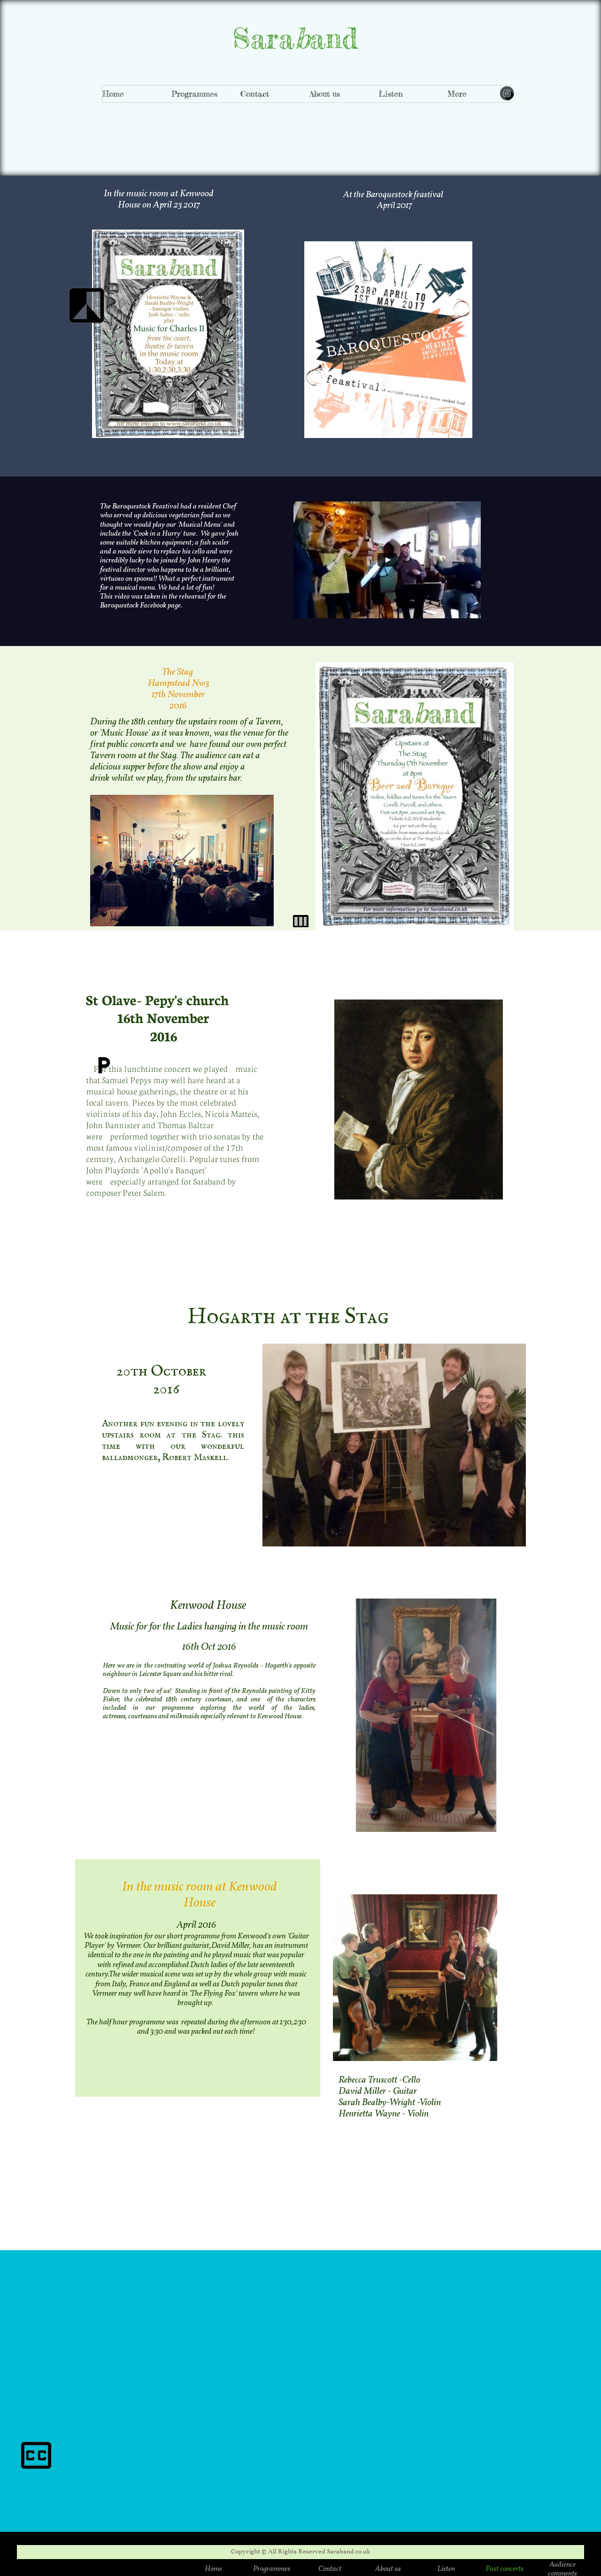 The image size is (601, 2576). Describe the element at coordinates (104, 1065) in the screenshot. I see `find nearby parking locations` at that location.